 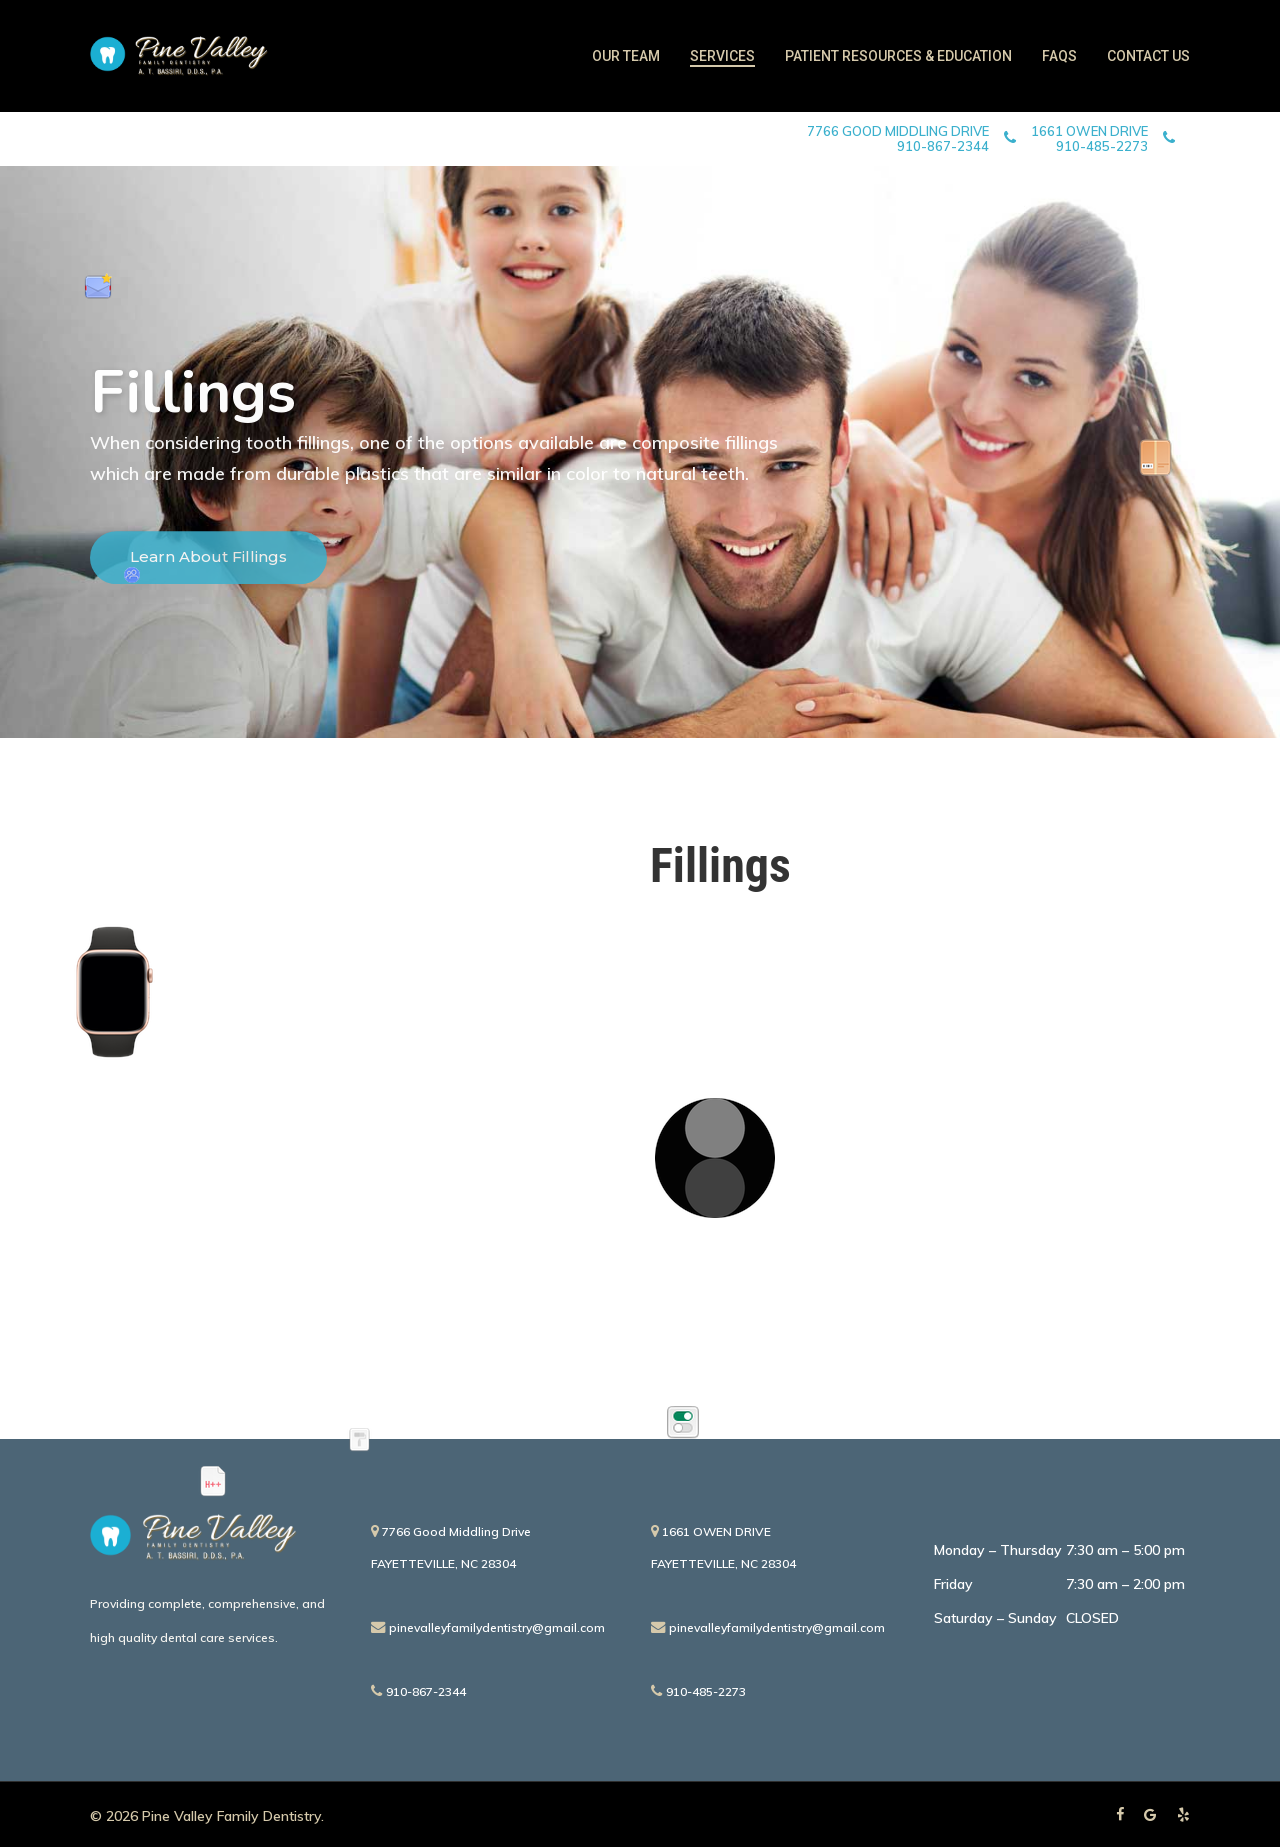 I want to click on c++ header file, so click(x=213, y=1481).